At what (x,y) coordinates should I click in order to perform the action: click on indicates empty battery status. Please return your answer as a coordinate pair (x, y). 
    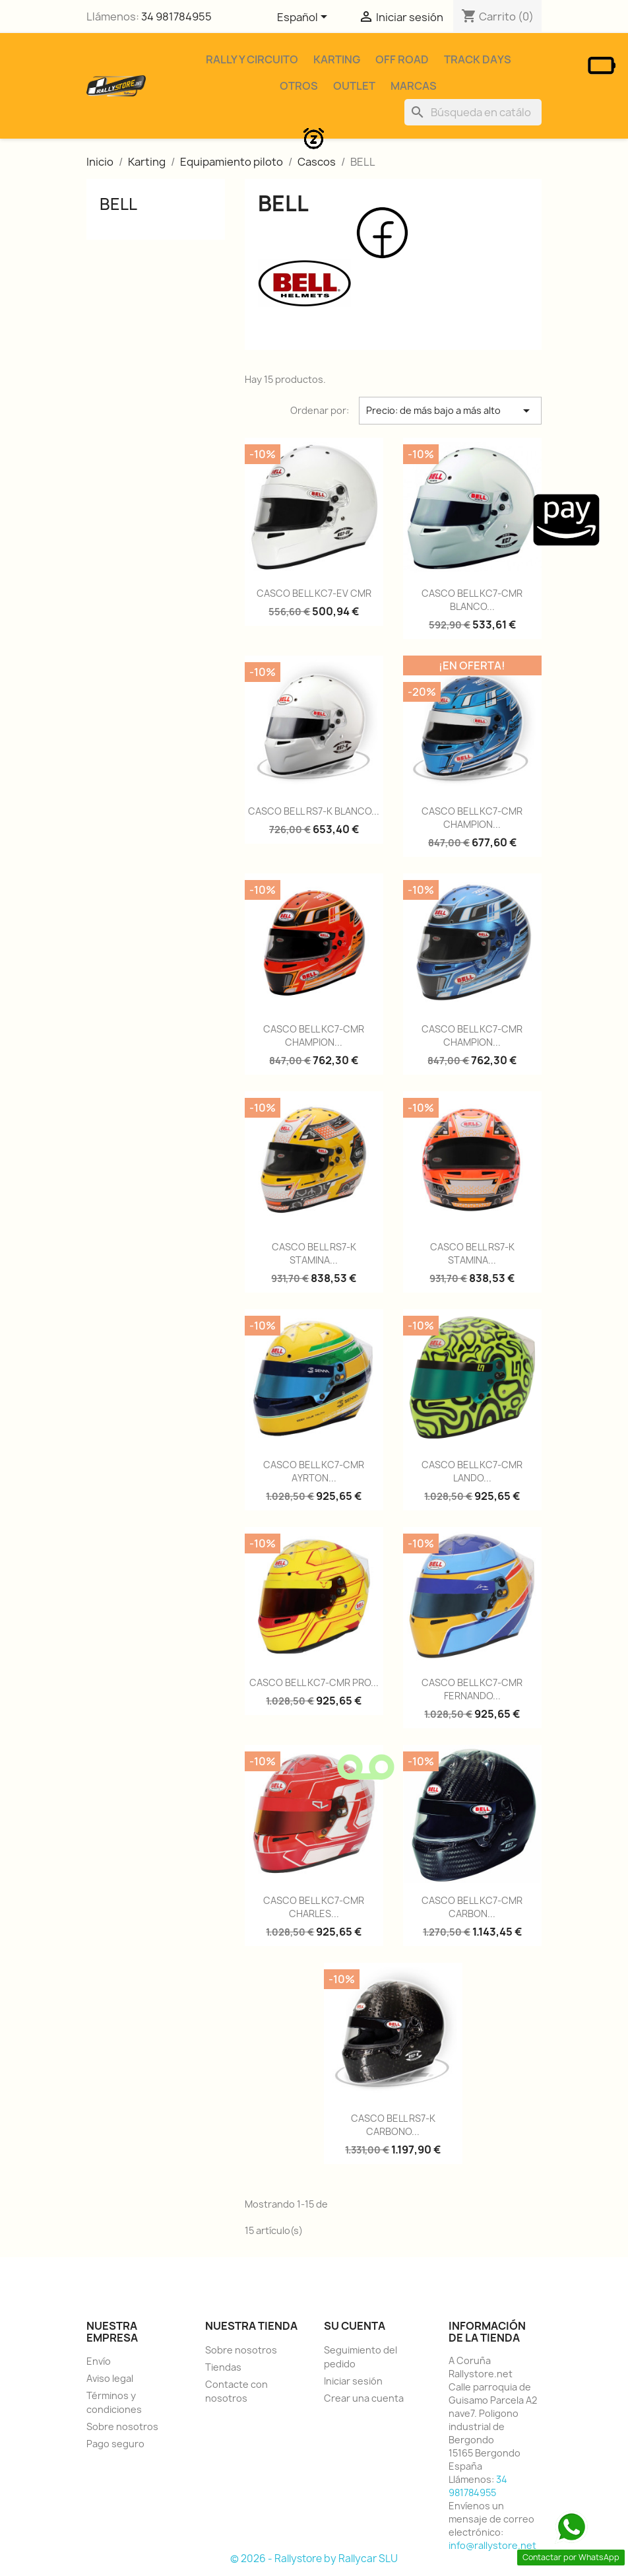
    Looking at the image, I should click on (601, 64).